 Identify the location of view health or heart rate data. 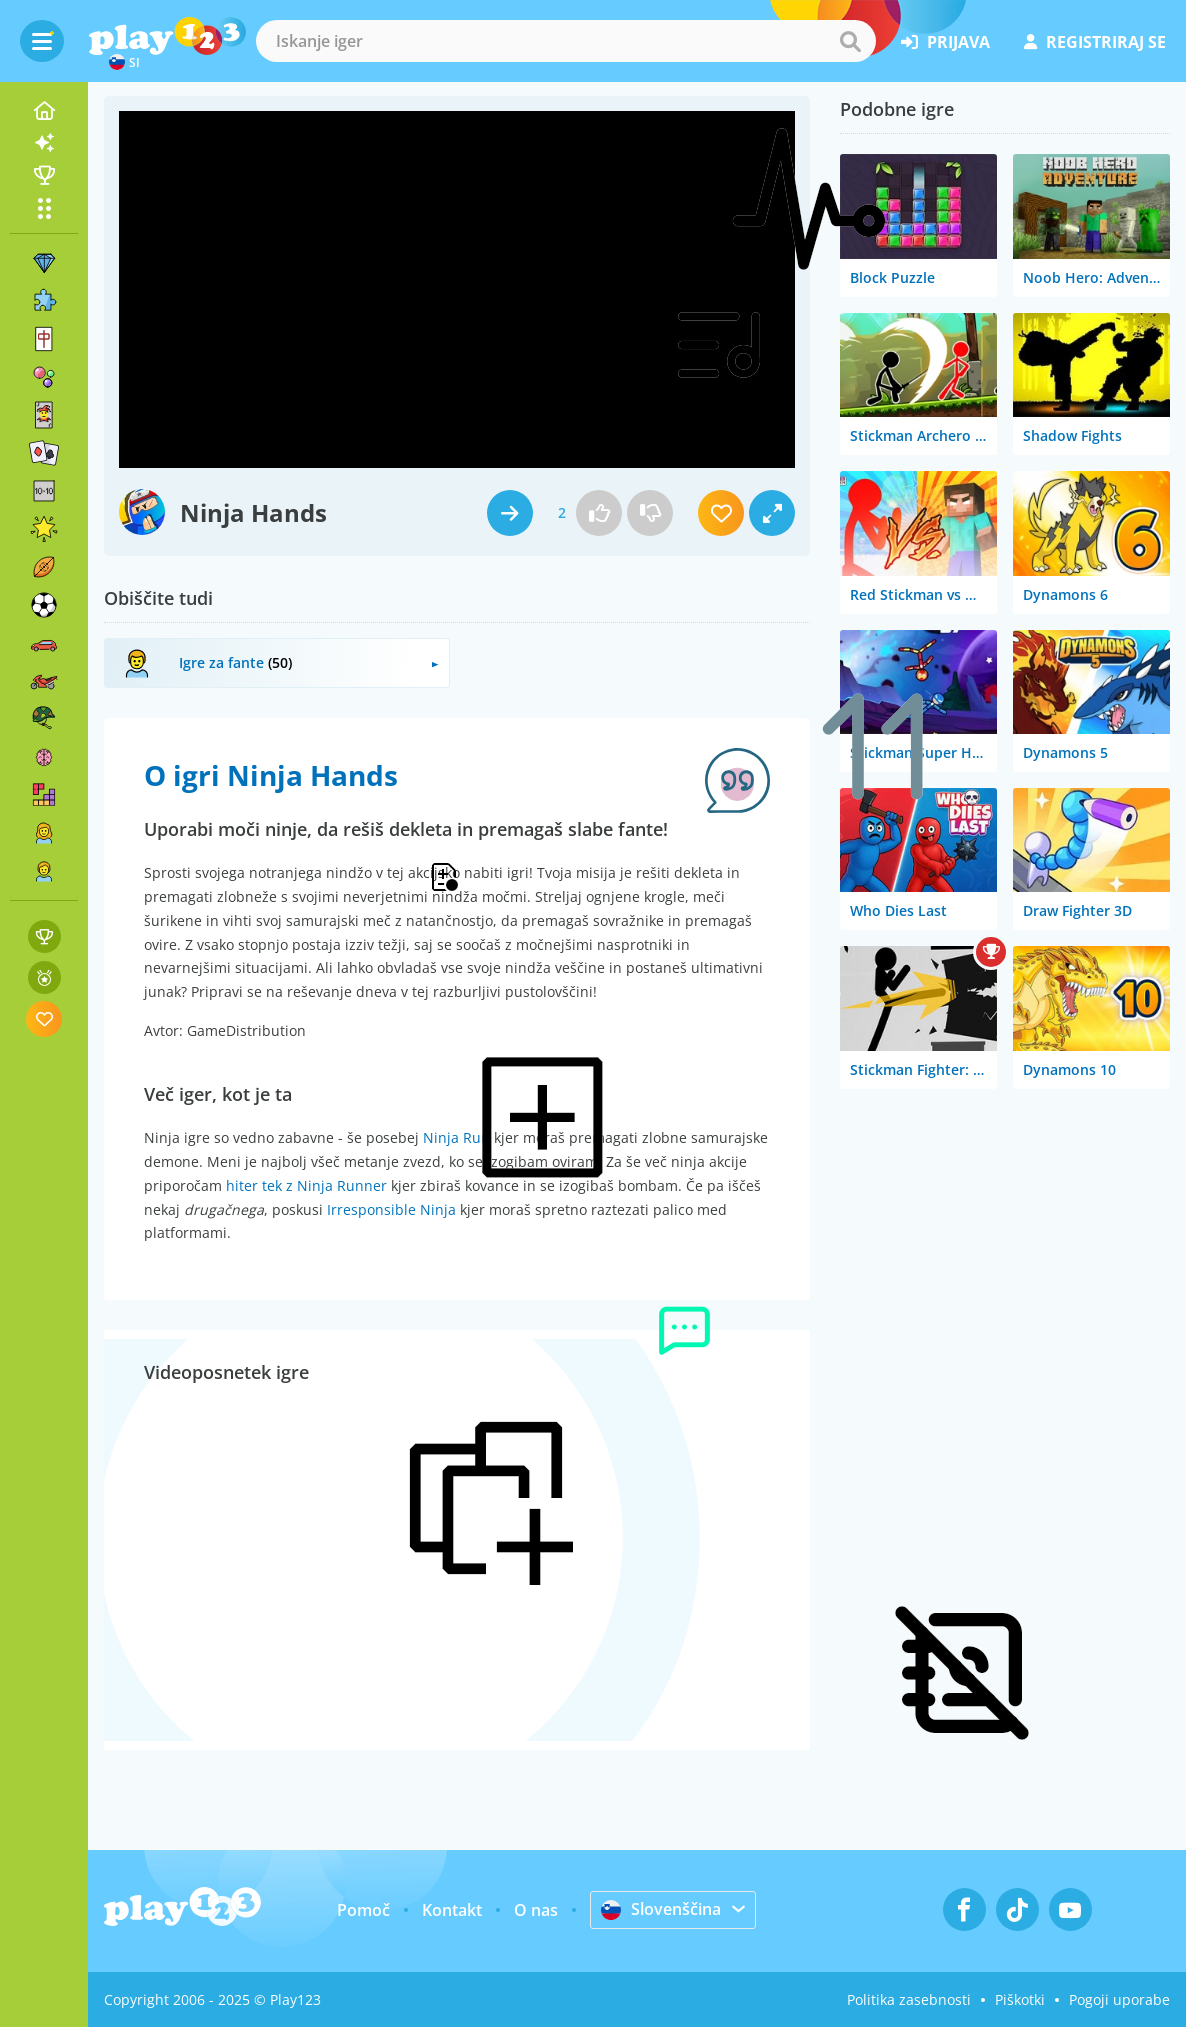
(809, 199).